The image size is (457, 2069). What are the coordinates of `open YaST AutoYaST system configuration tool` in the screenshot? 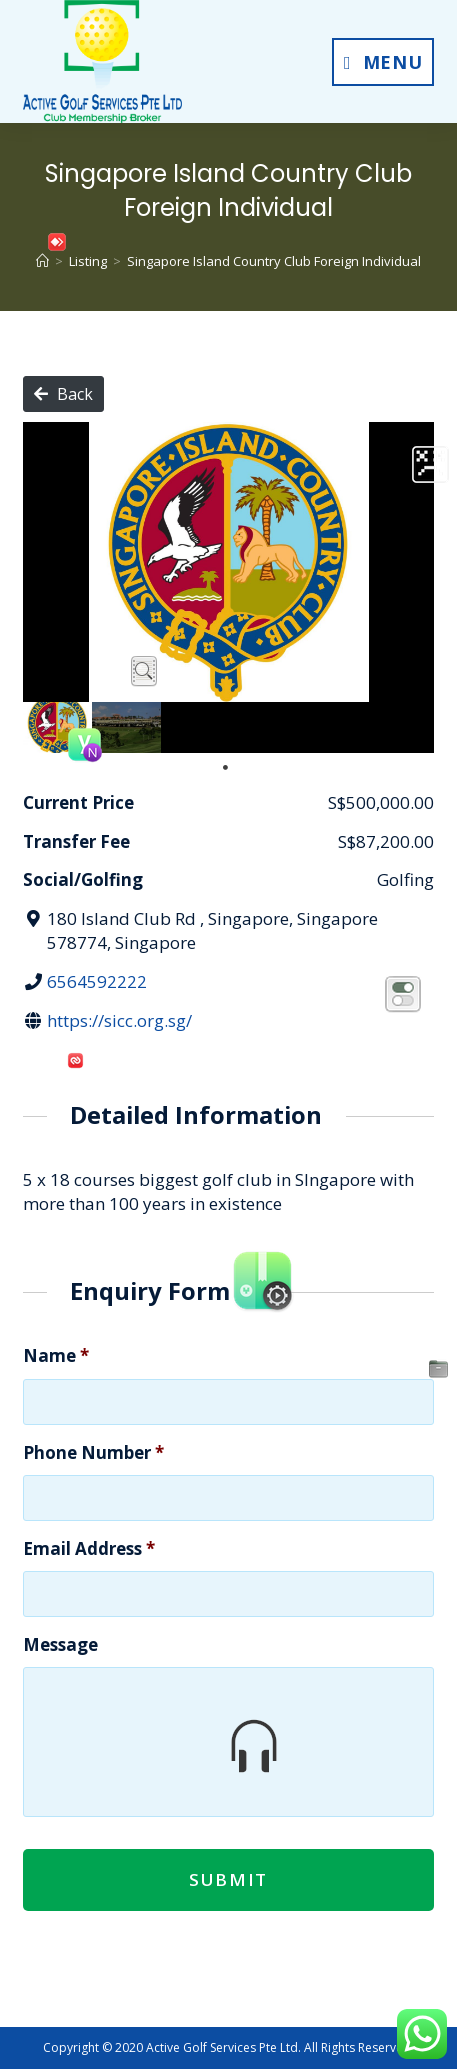 It's located at (262, 1280).